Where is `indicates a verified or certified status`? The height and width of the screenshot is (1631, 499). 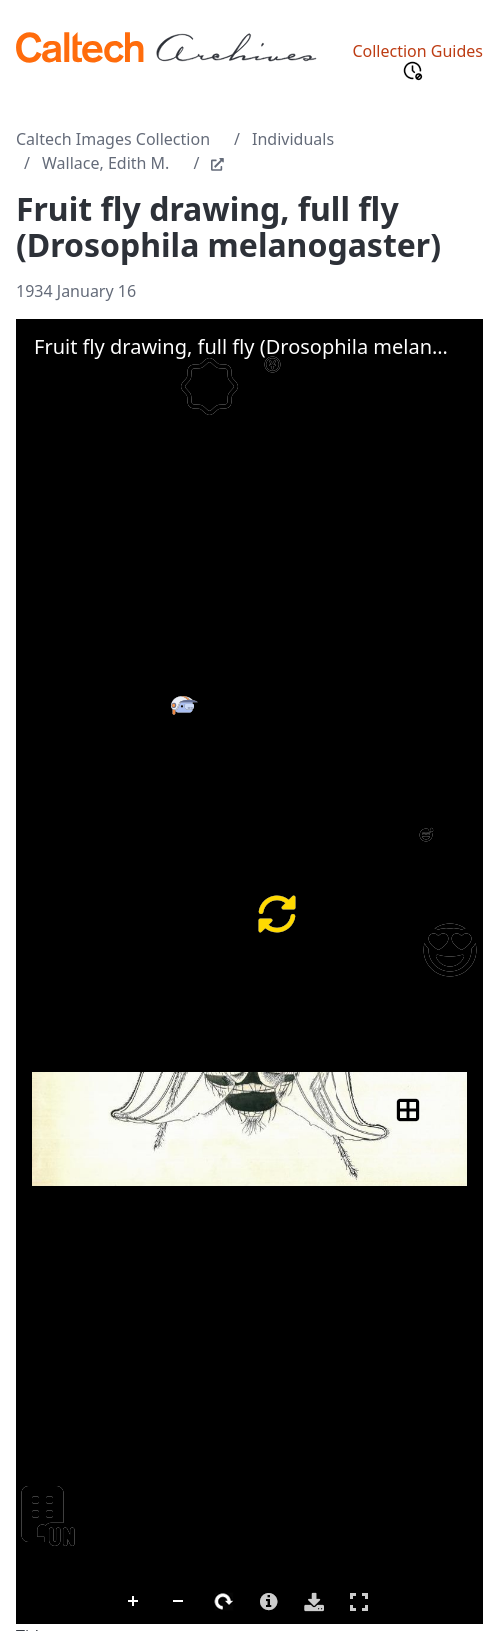
indicates a verified or certified status is located at coordinates (209, 386).